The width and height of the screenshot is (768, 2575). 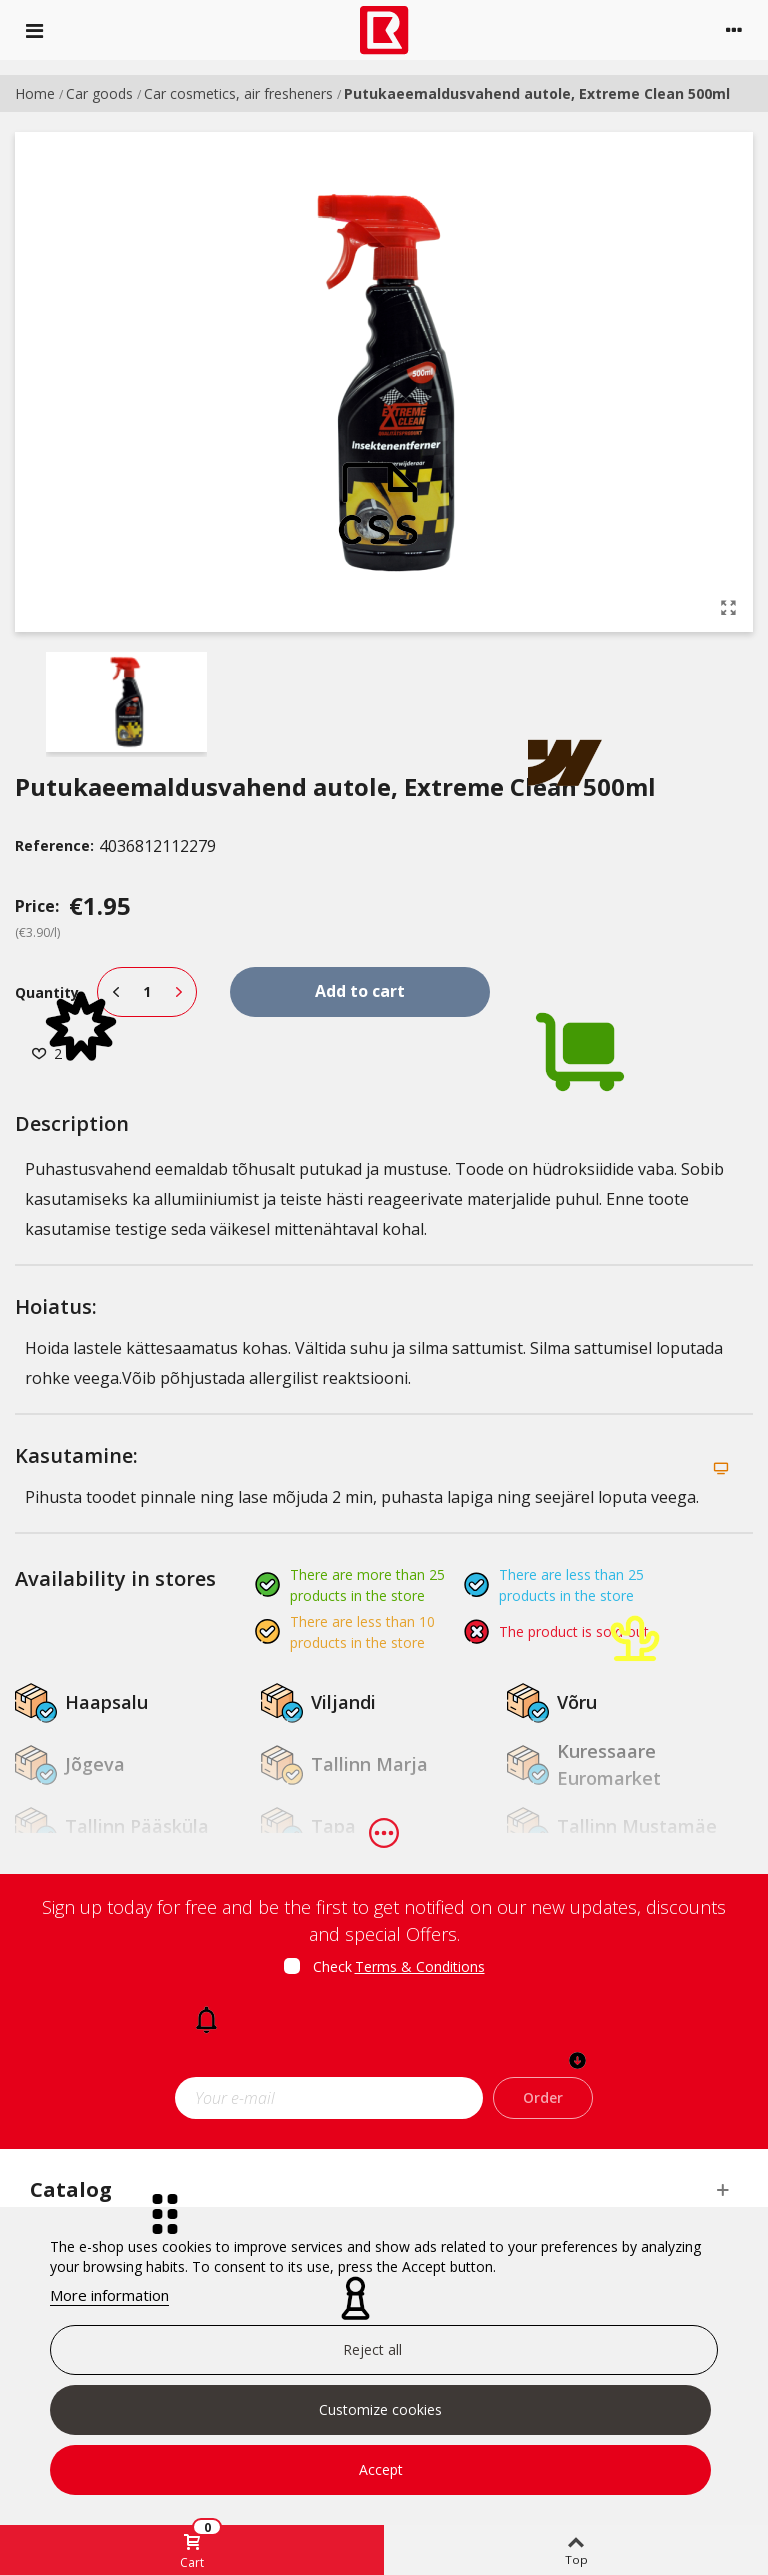 I want to click on view items ready for shipping, so click(x=580, y=1052).